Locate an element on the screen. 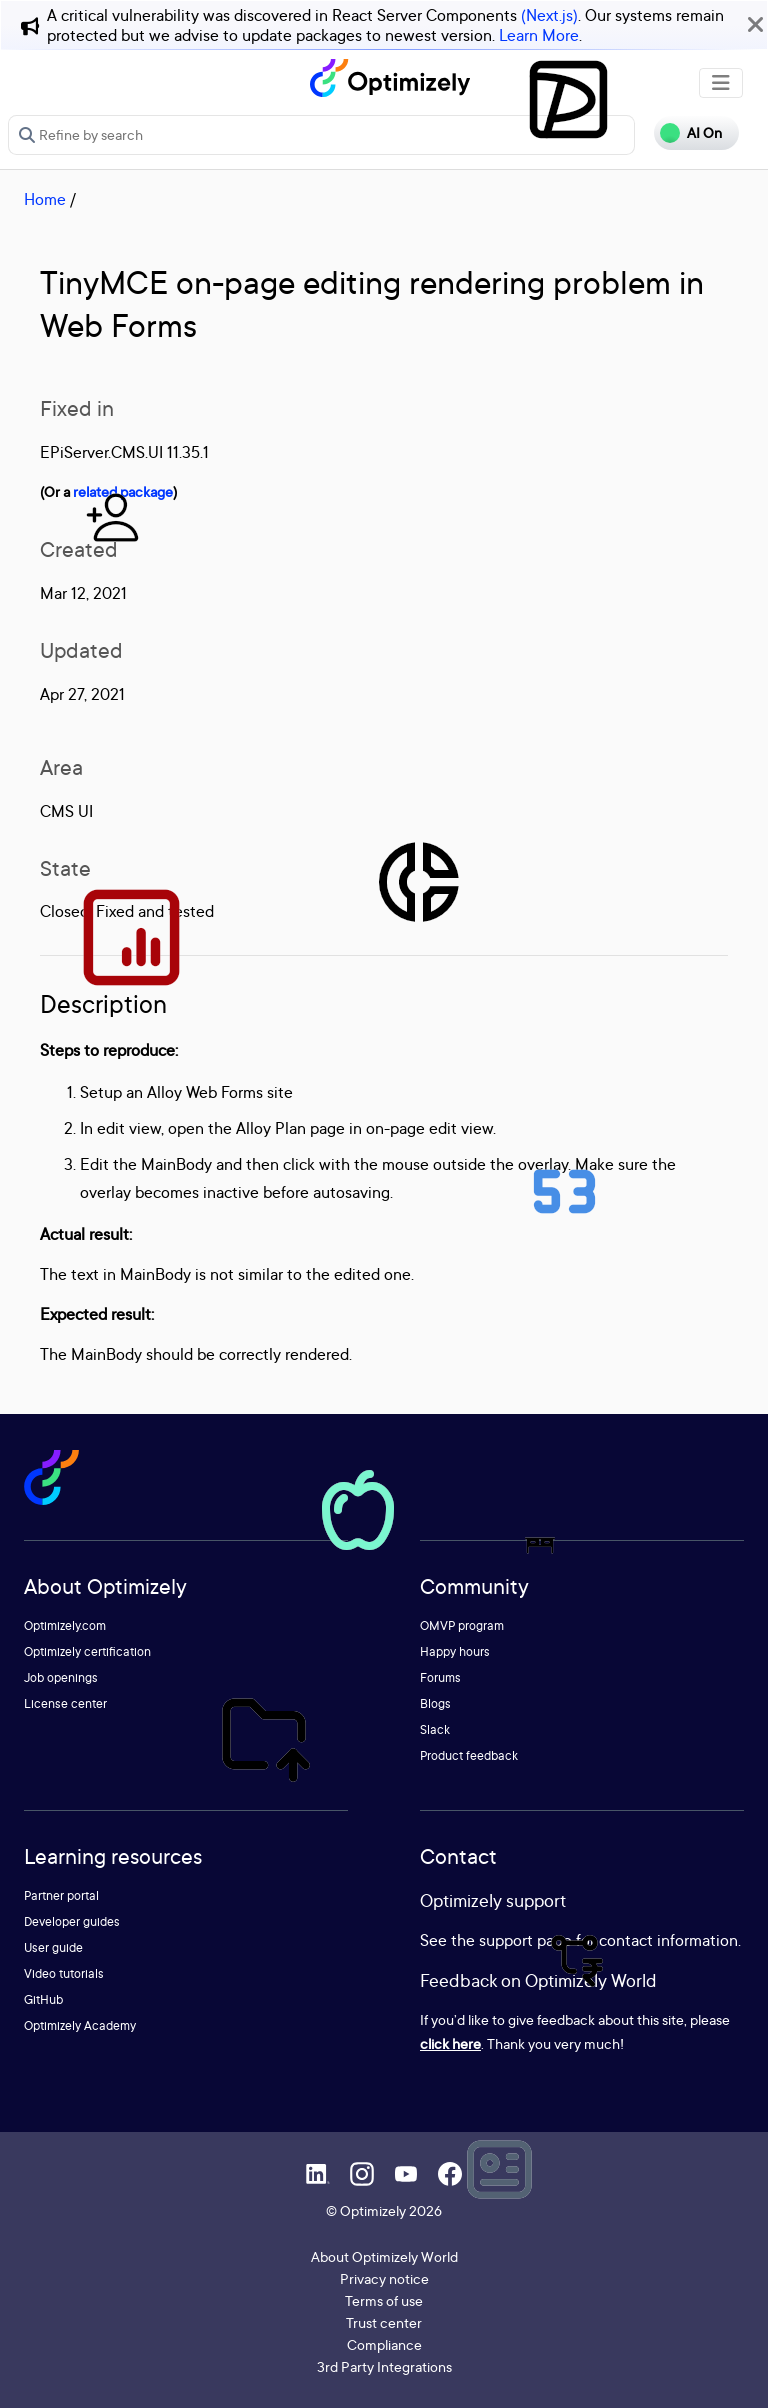 The width and height of the screenshot is (768, 2408). pay with paypay is located at coordinates (568, 99).